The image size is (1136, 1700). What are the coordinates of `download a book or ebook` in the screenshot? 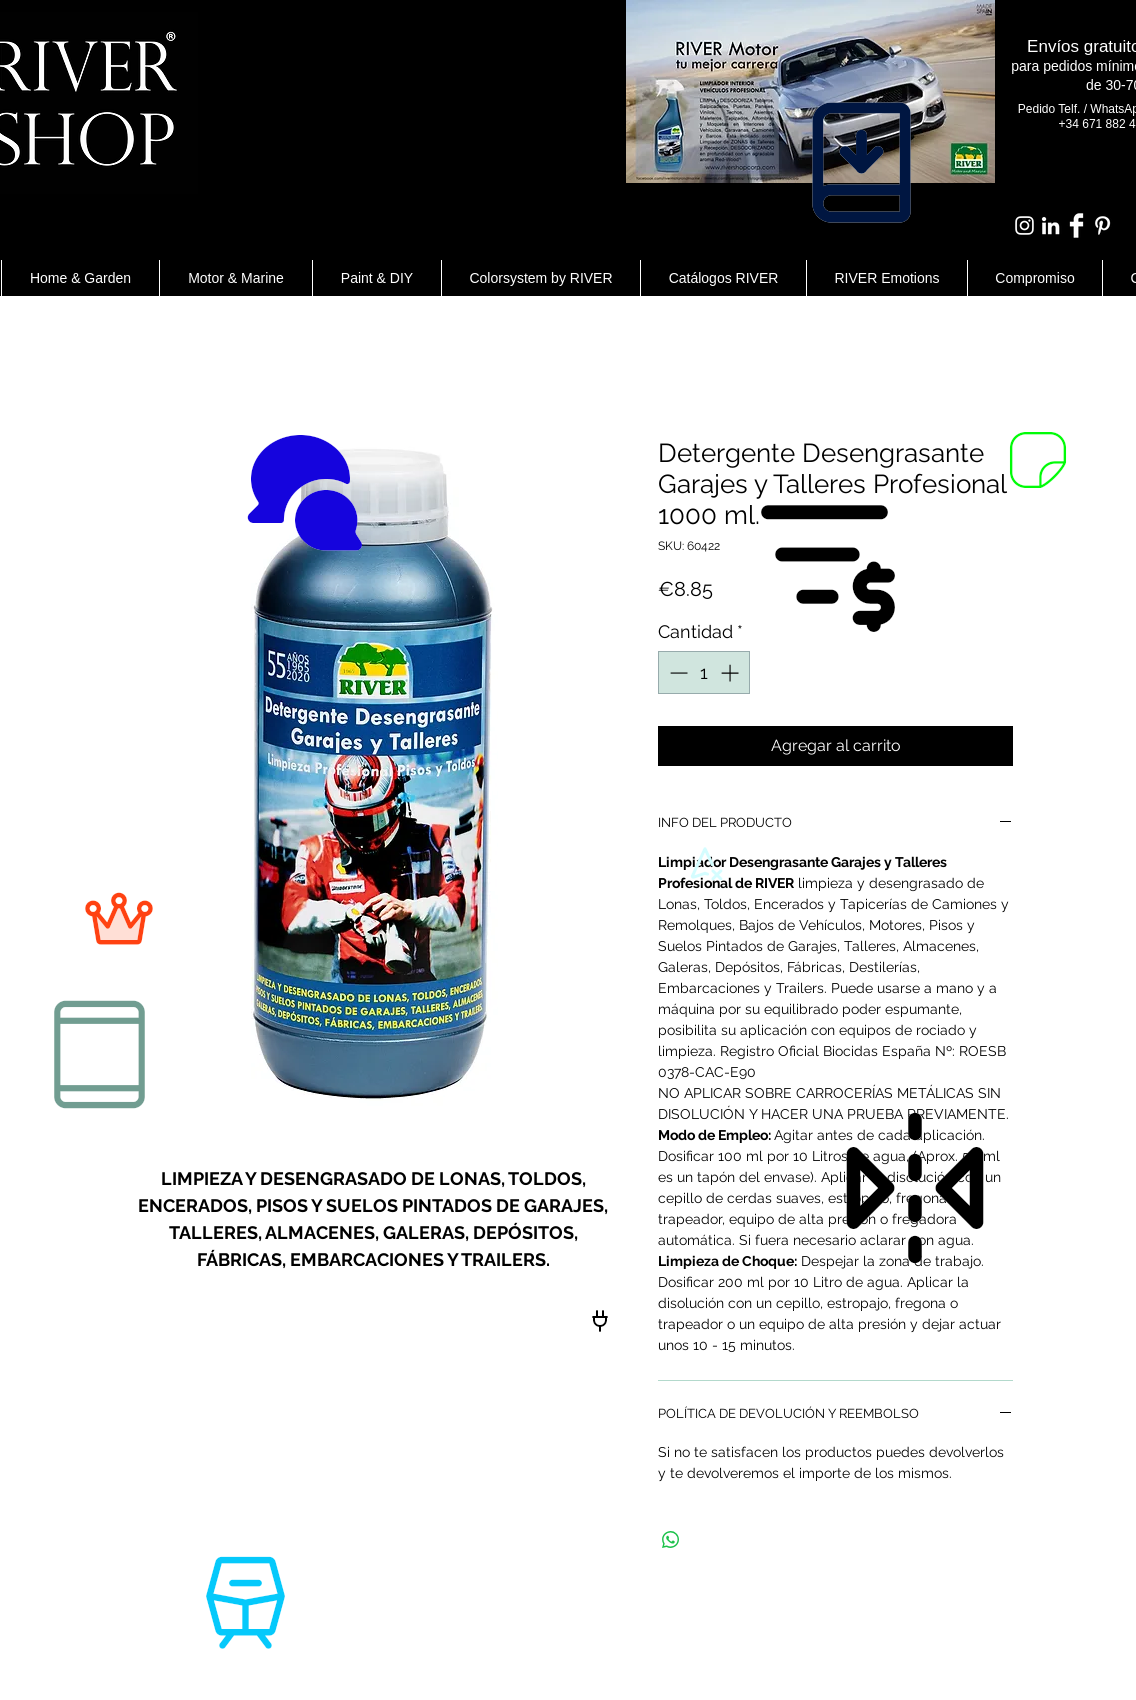 It's located at (861, 162).